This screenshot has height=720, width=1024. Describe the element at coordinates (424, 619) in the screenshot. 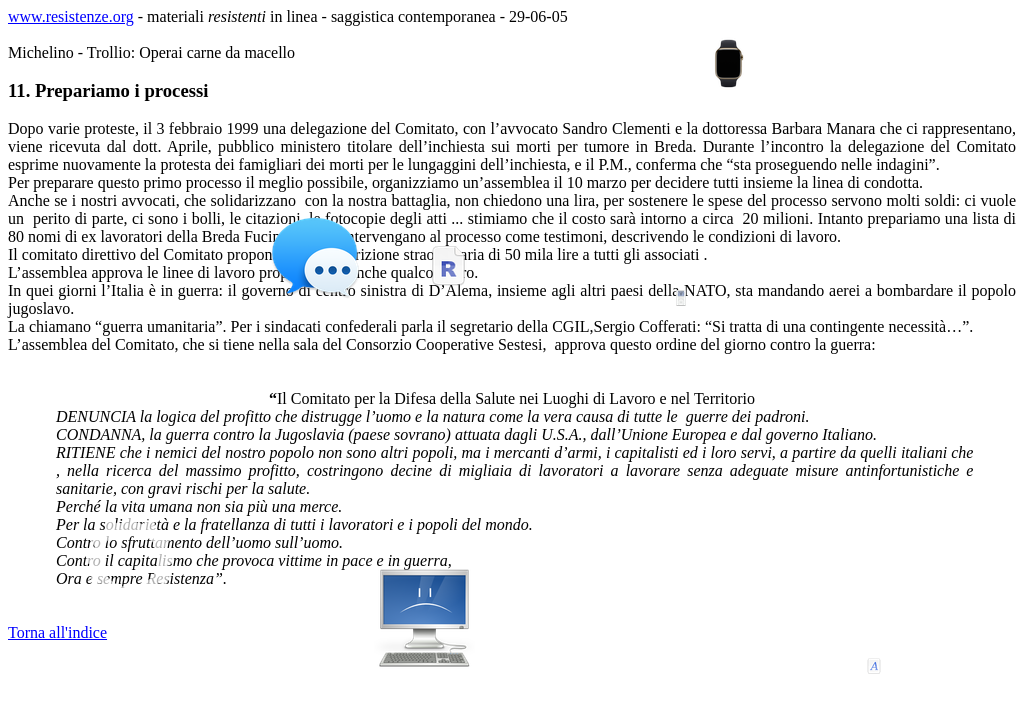

I see `indicates a system error or computer malfunction` at that location.